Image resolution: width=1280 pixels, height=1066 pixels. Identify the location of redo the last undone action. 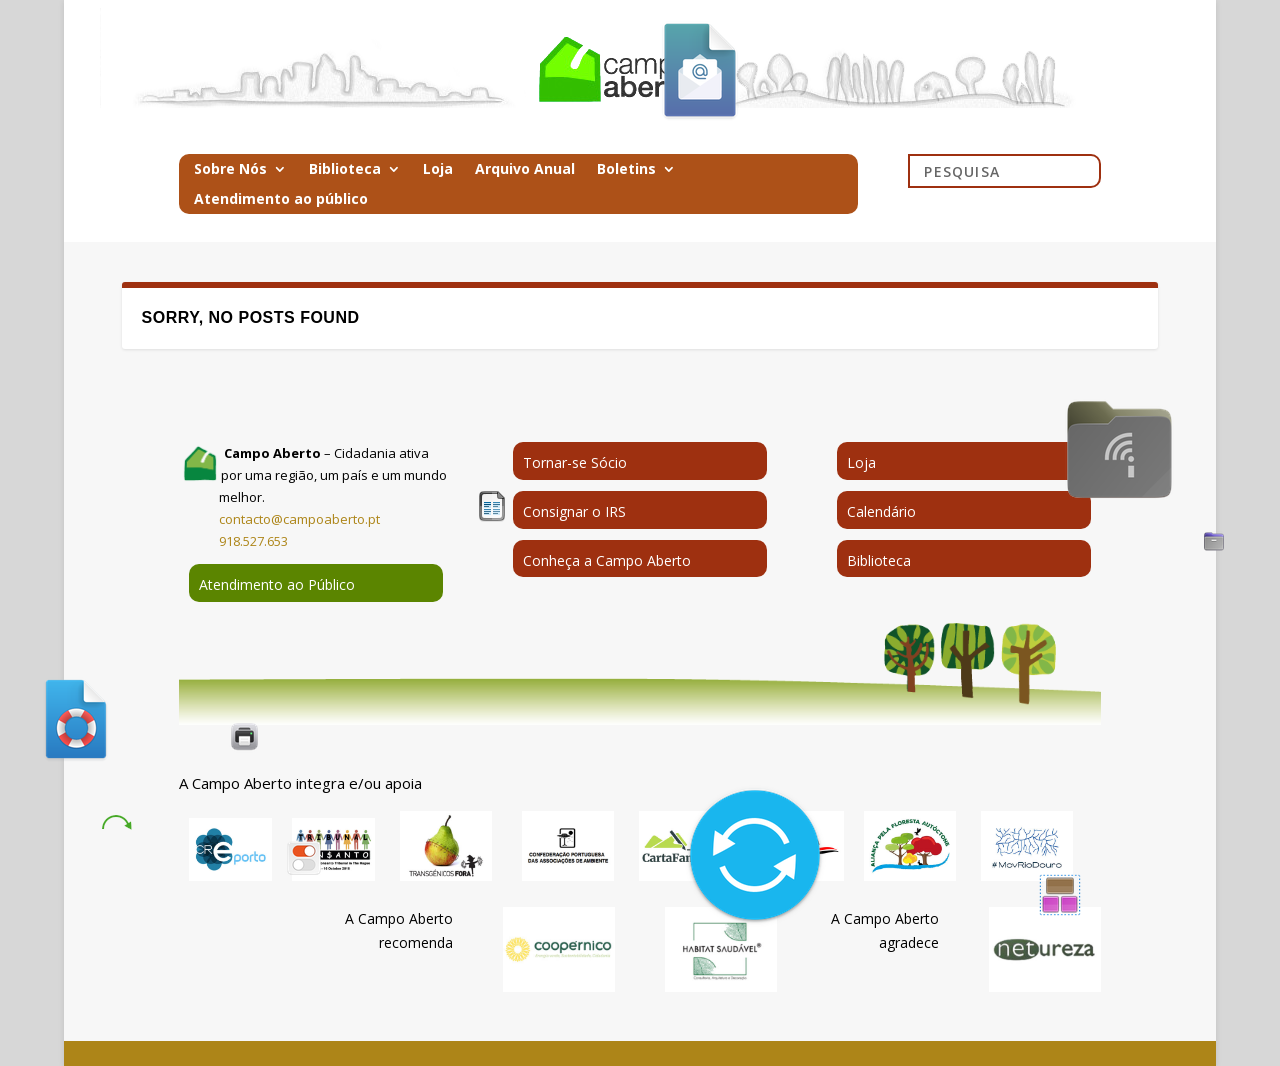
(116, 822).